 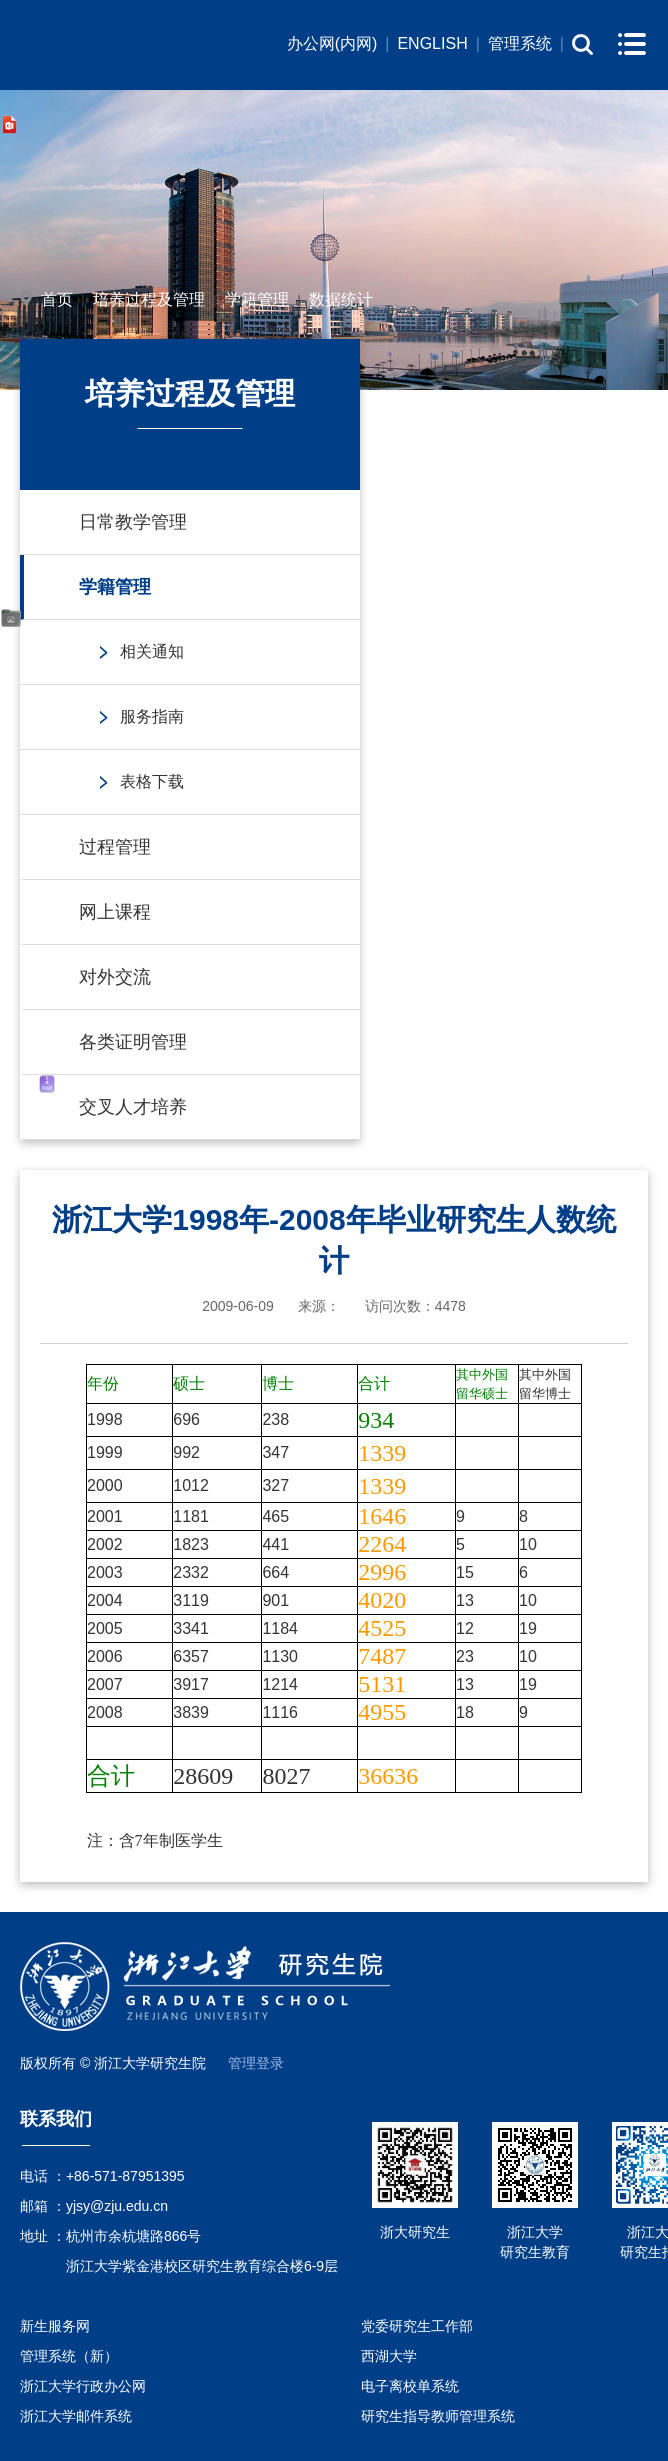 I want to click on open your pictures folder, so click(x=11, y=618).